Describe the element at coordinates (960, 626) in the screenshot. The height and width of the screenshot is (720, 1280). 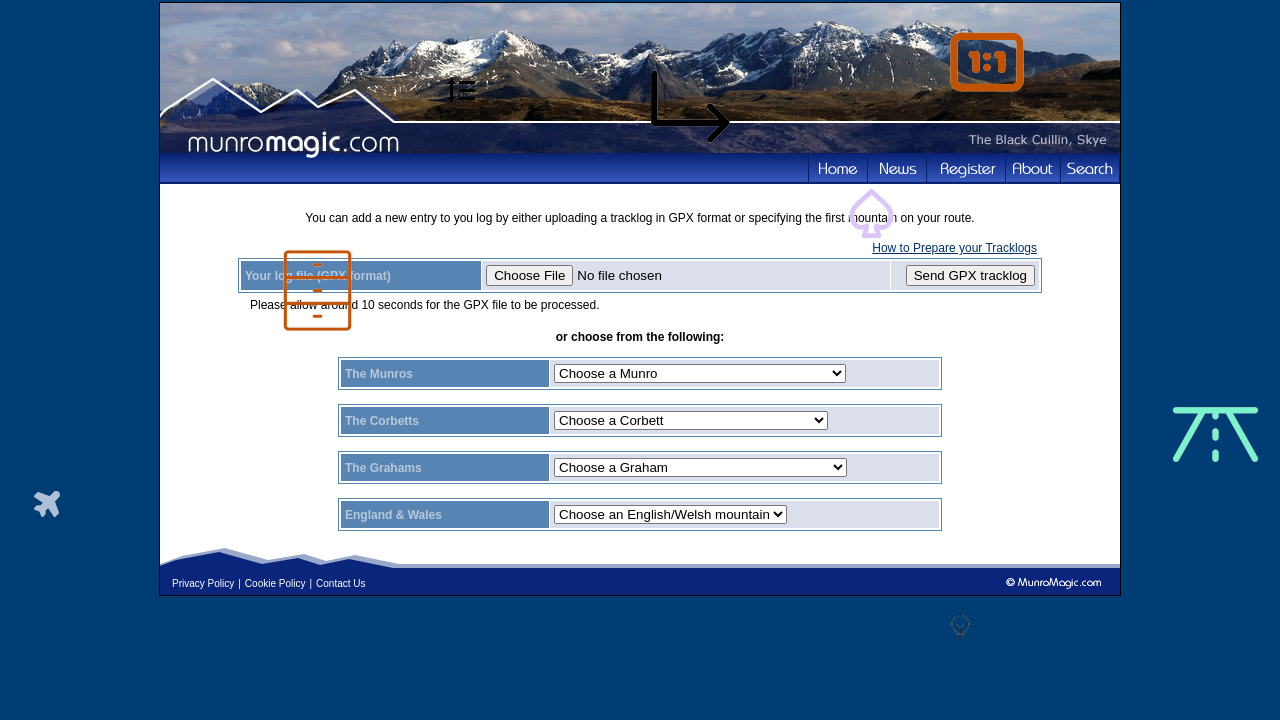
I see `toggle idea or tip suggestions` at that location.